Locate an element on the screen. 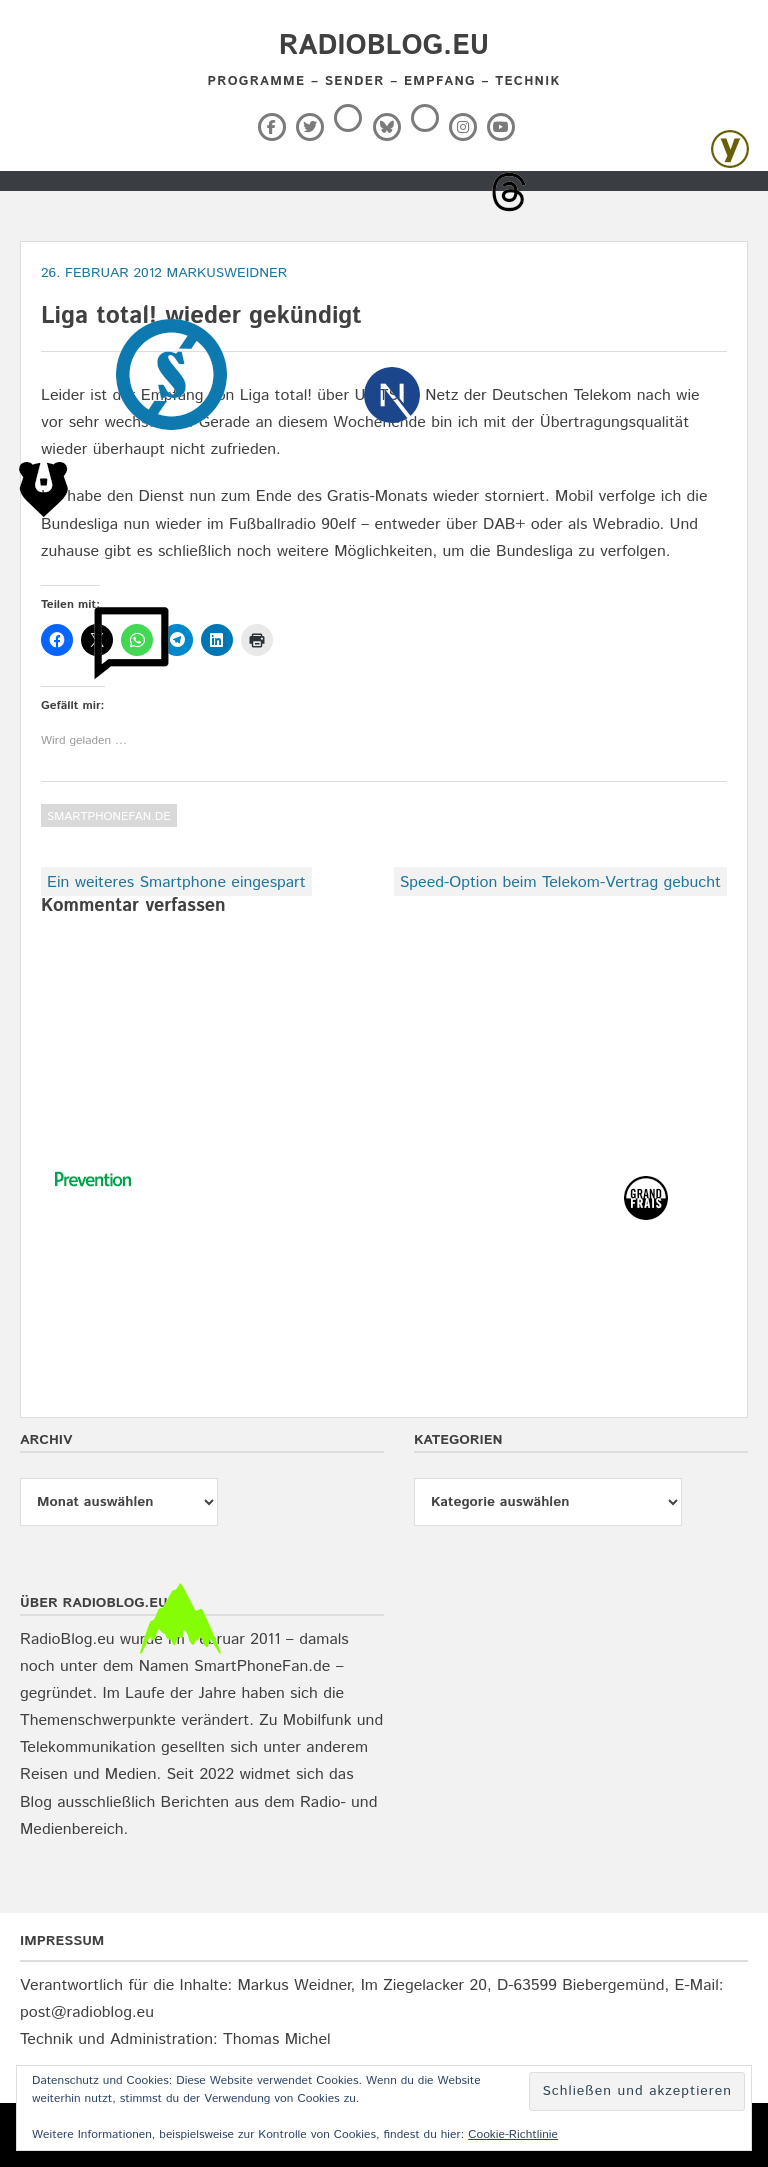 This screenshot has width=768, height=2167. burton snowboards brand logo is located at coordinates (180, 1618).